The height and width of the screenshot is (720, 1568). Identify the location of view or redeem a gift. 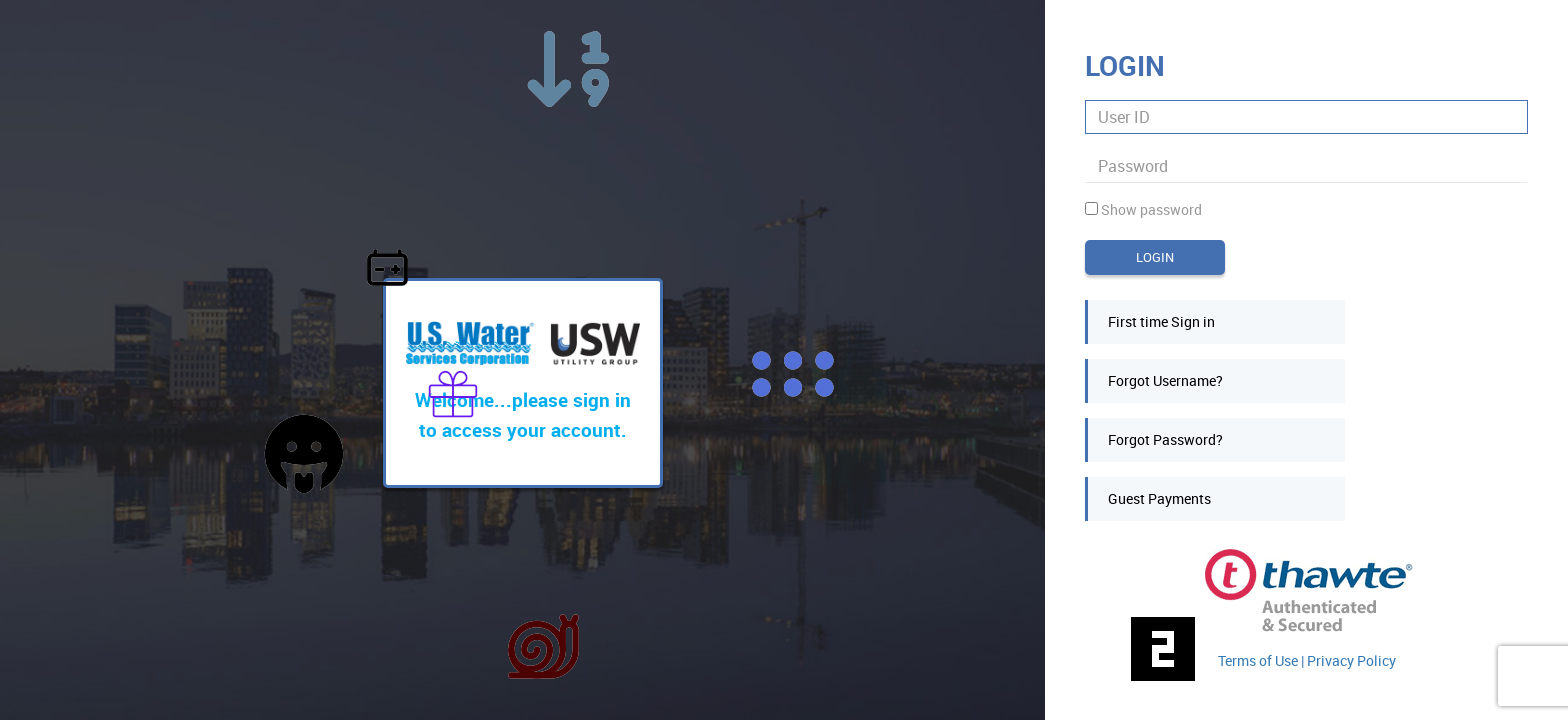
(453, 397).